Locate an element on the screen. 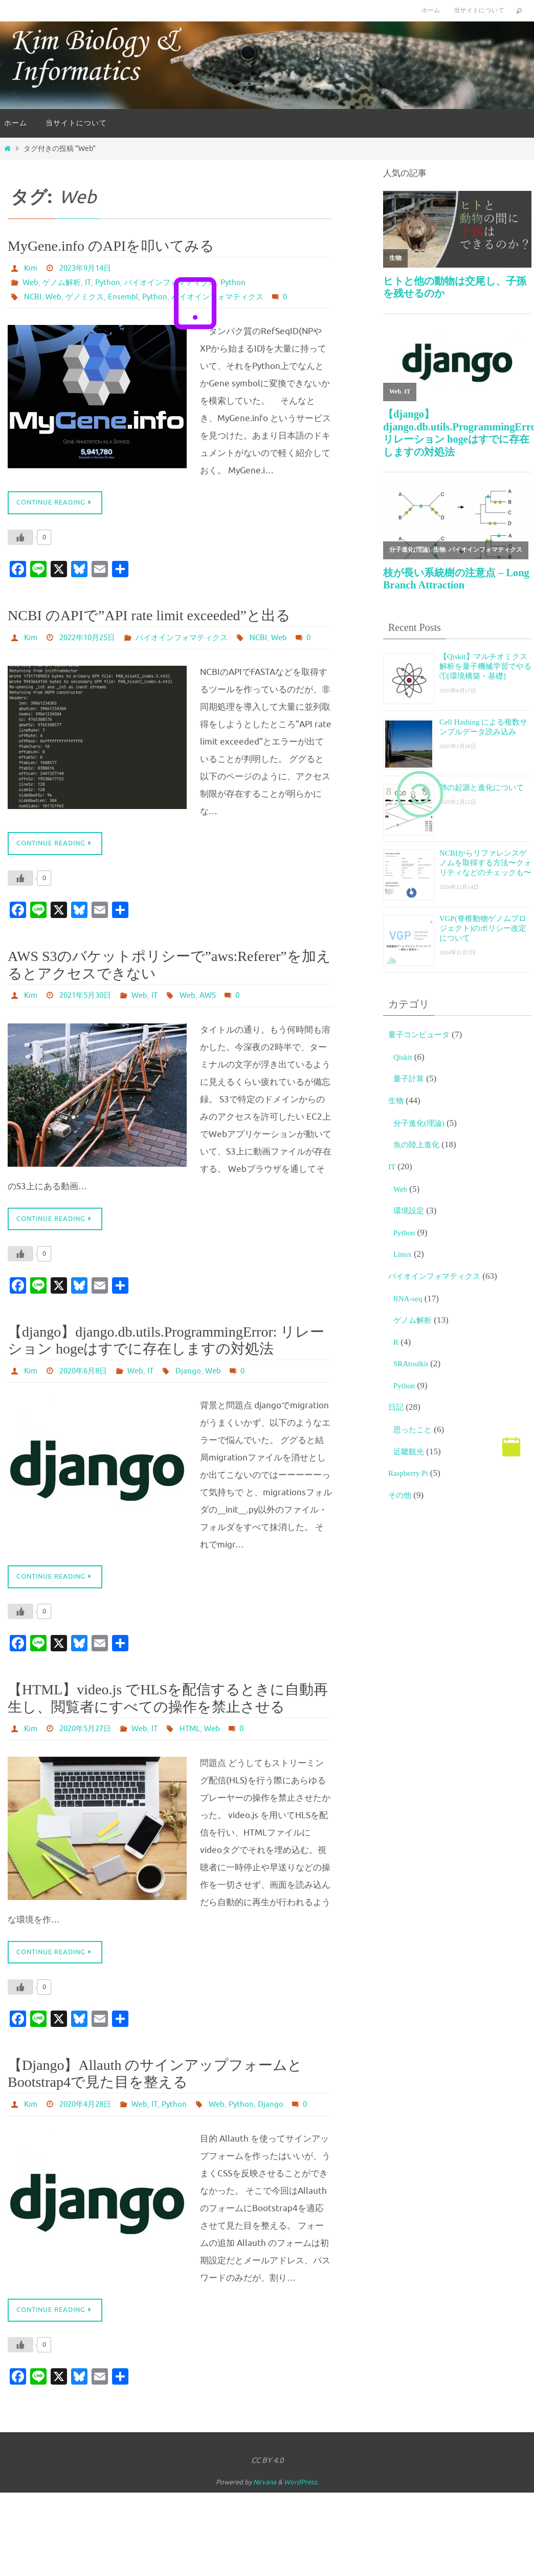  indicates copyleft licensing on content is located at coordinates (420, 794).